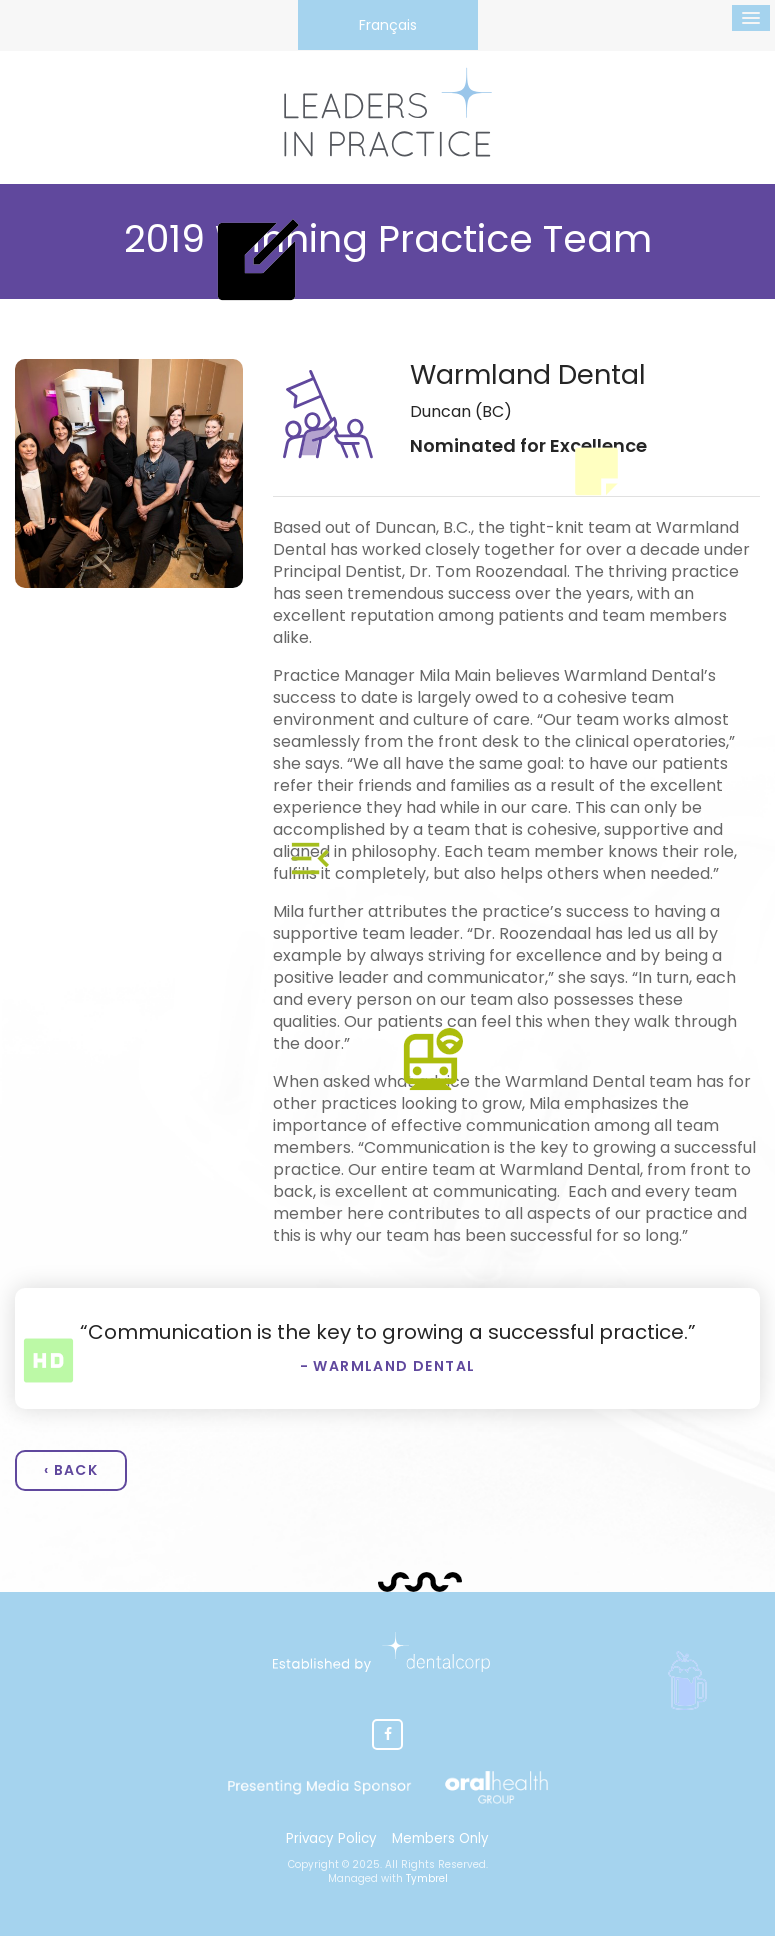 The height and width of the screenshot is (1936, 775). I want to click on link to homebrew package manager website, so click(687, 1680).